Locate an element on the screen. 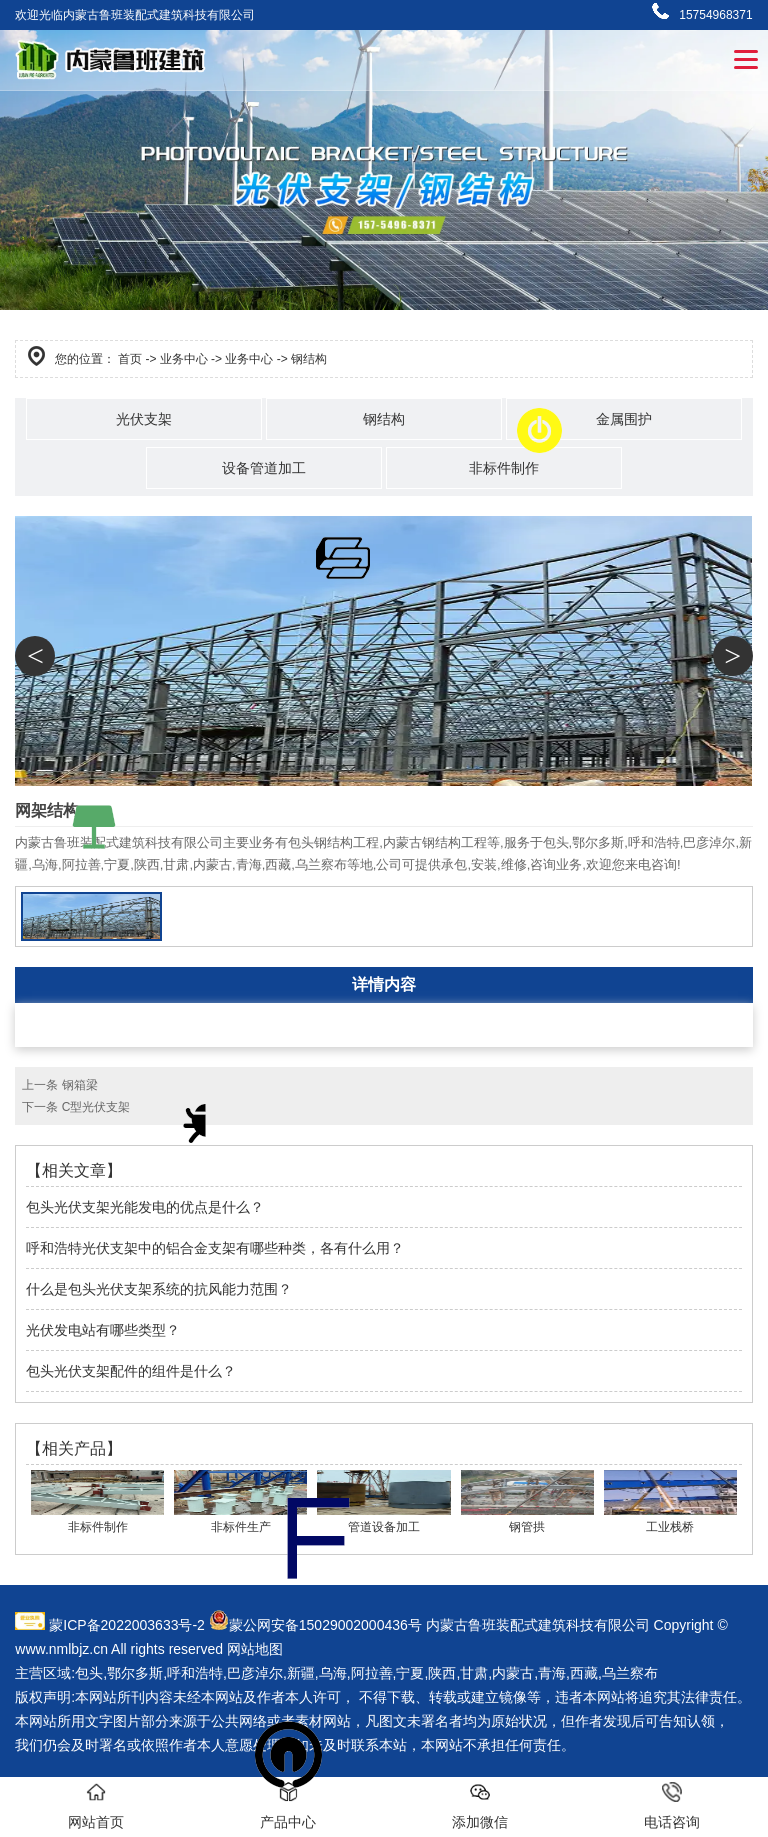 The height and width of the screenshot is (1837, 768). open the Toggl Track time tracking app is located at coordinates (539, 430).